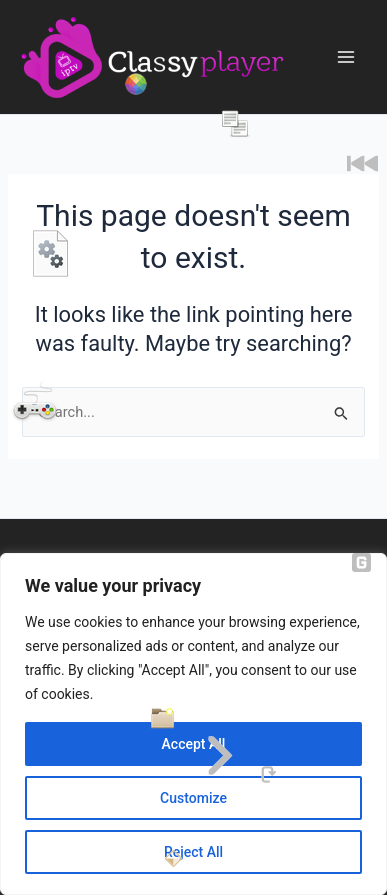 This screenshot has width=387, height=895. What do you see at coordinates (361, 562) in the screenshot?
I see `indicates GPRS mobile data connection` at bounding box center [361, 562].